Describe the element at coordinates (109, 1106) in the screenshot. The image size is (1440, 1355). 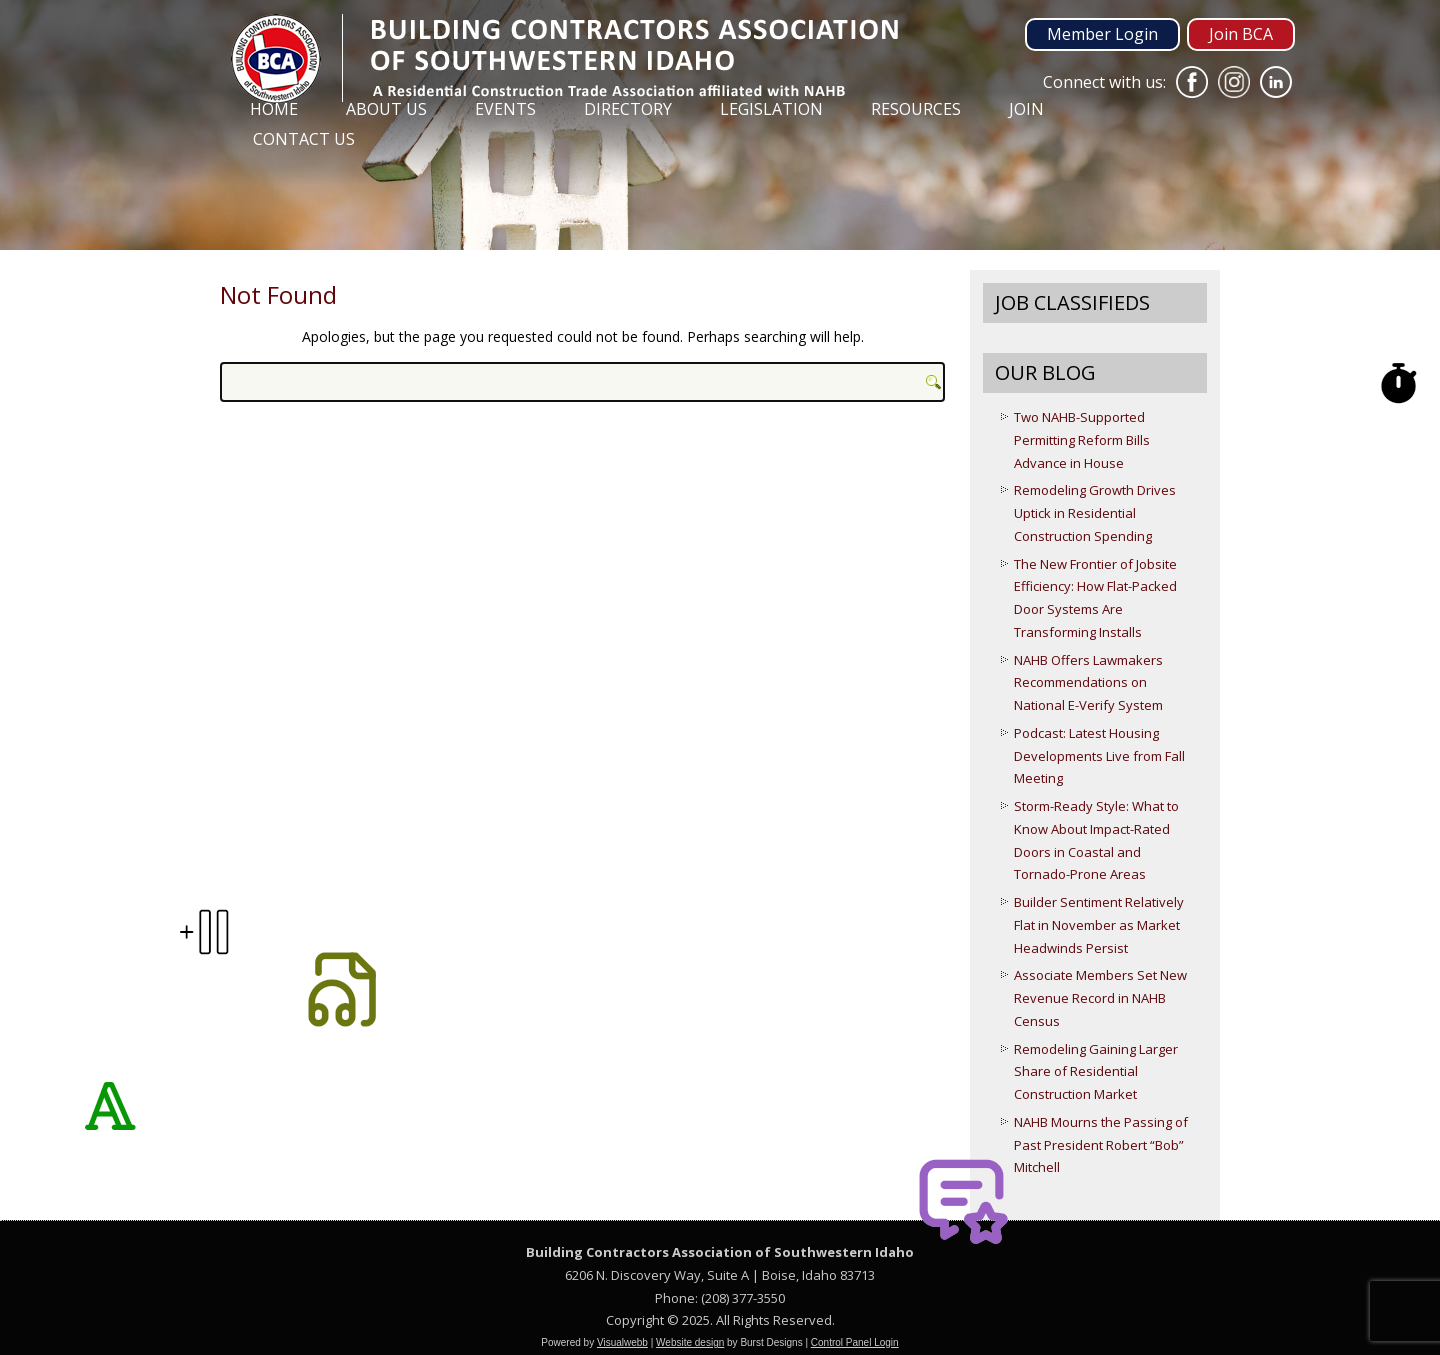
I see `access typography and font settings` at that location.